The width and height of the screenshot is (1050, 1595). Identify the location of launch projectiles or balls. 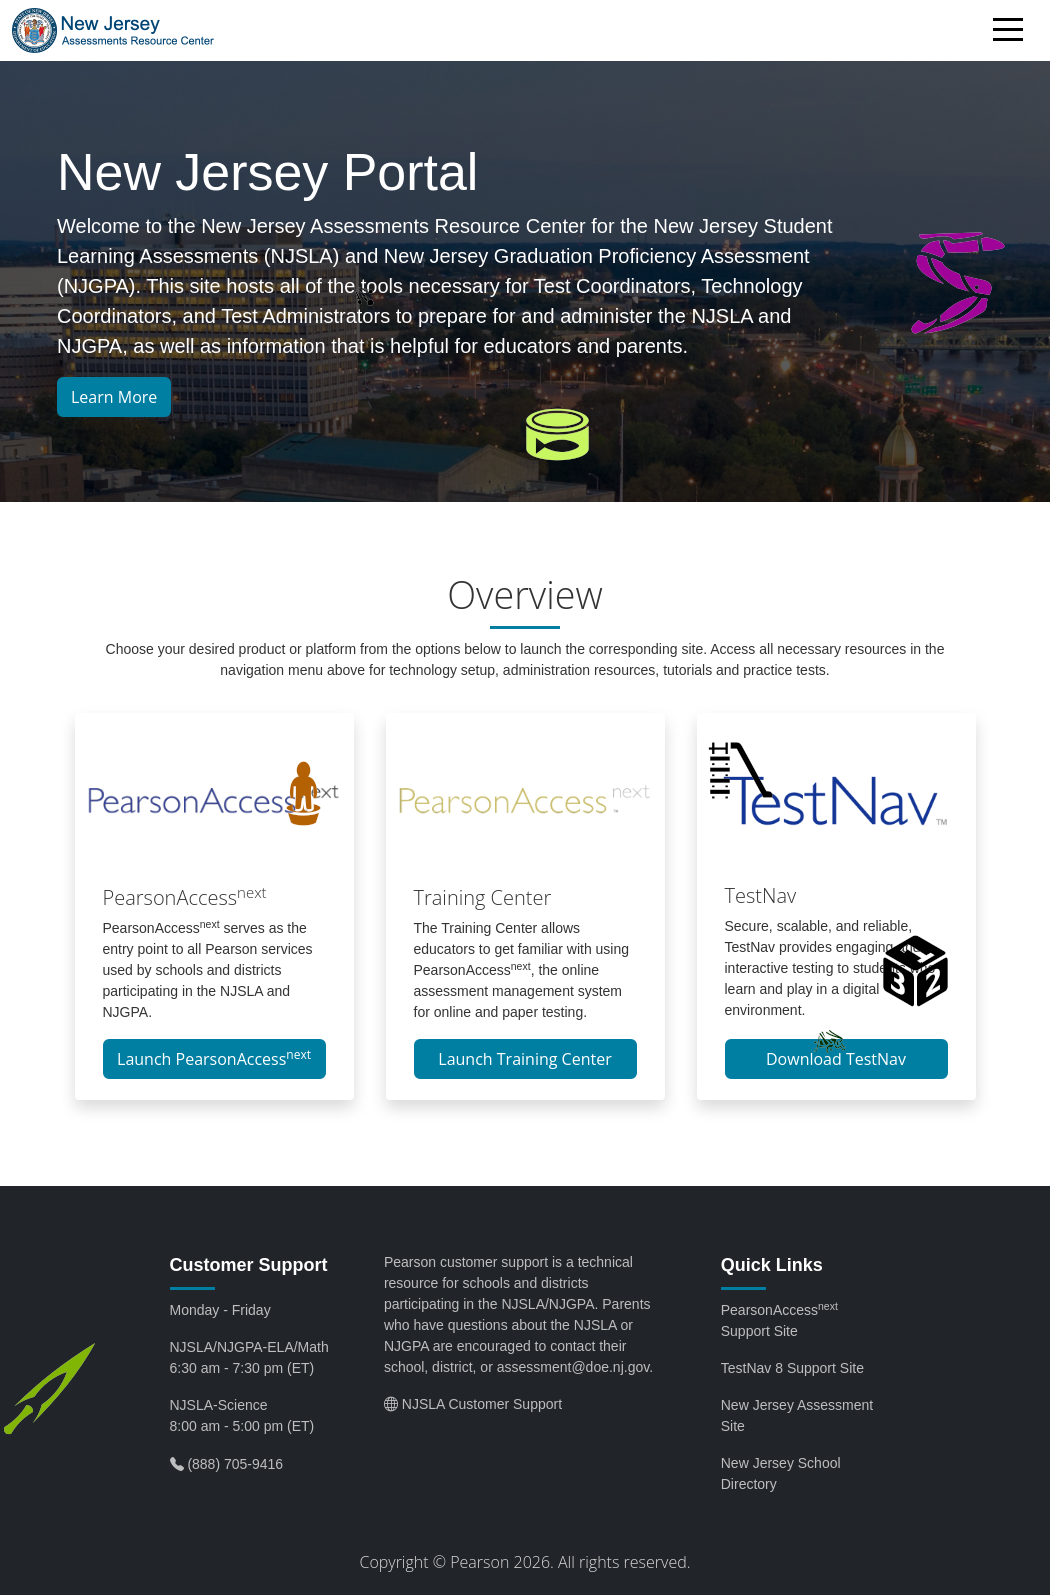
(364, 296).